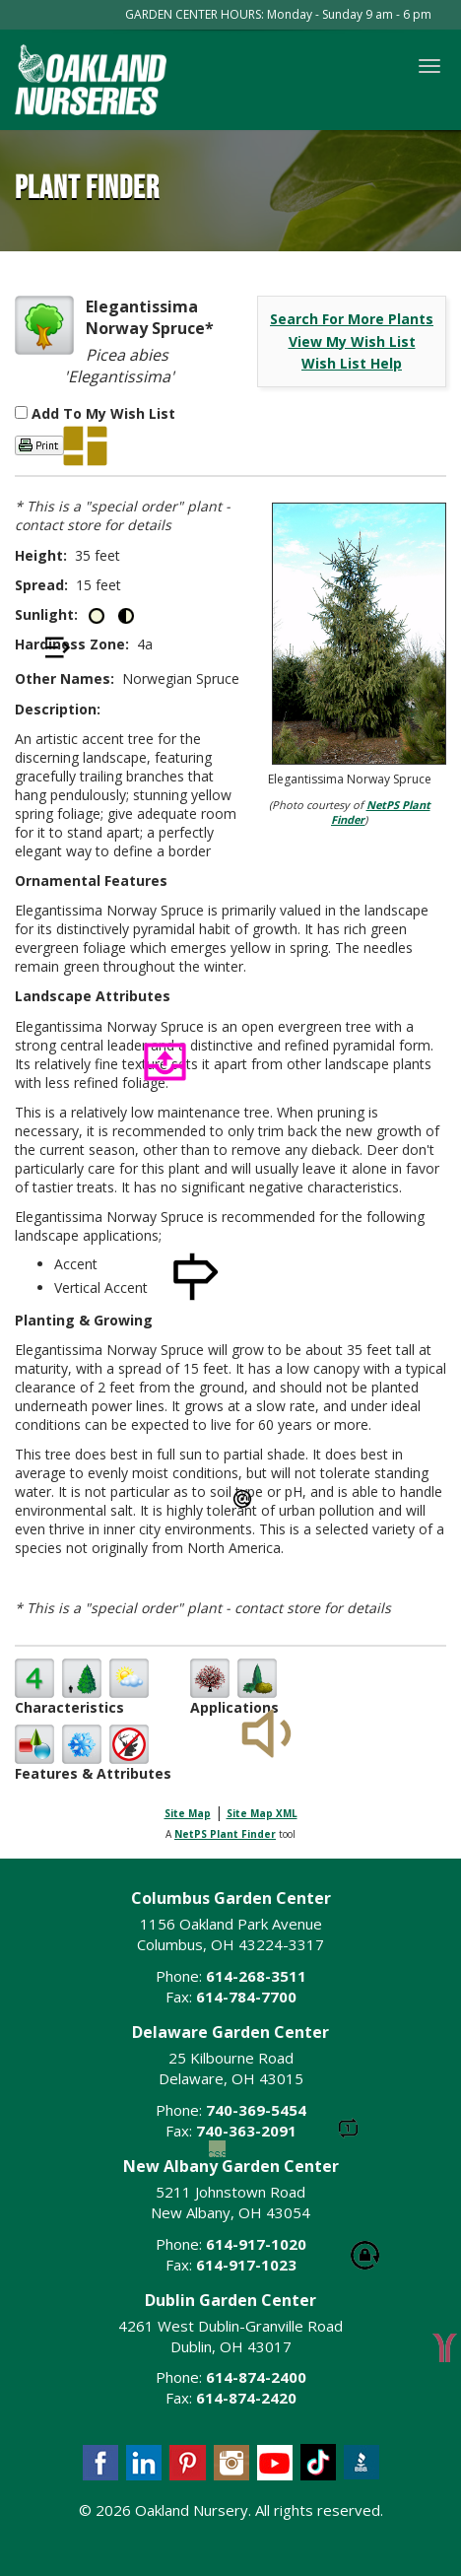 The width and height of the screenshot is (461, 2576). I want to click on repeat the current track, so click(348, 2128).